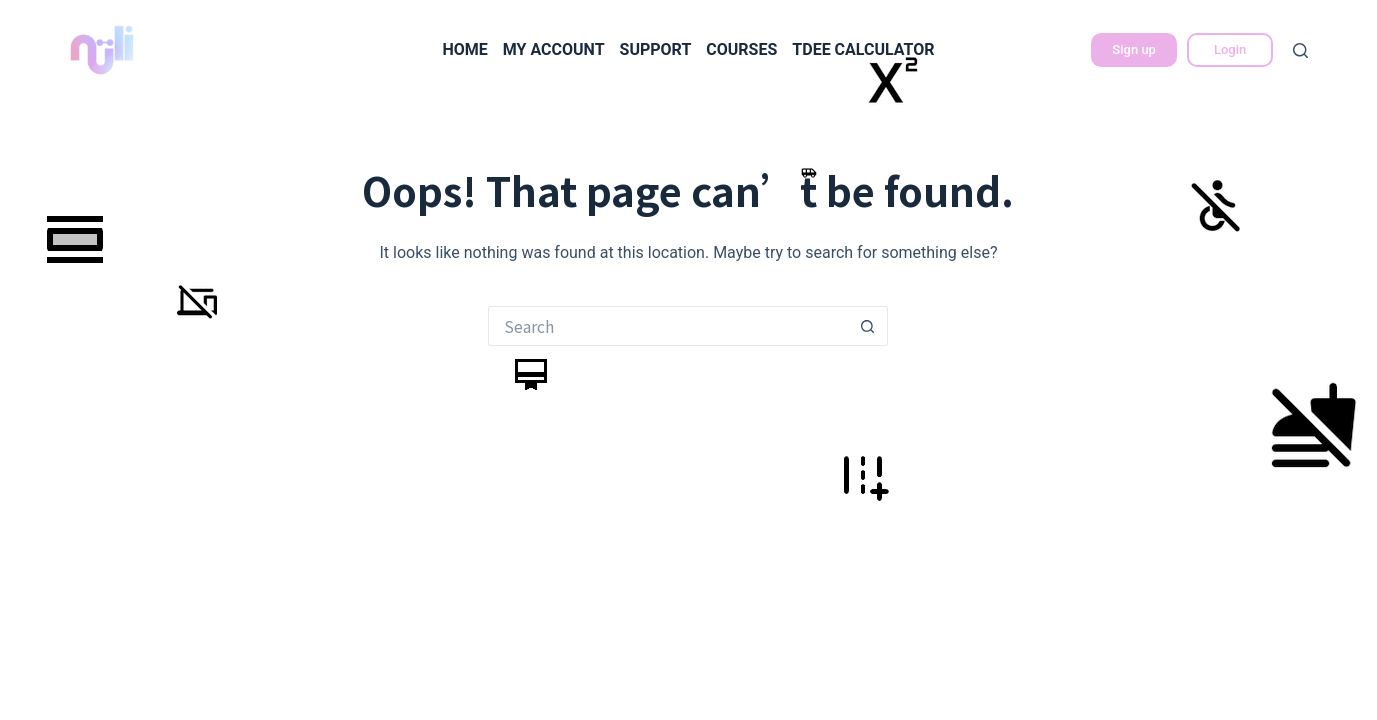  Describe the element at coordinates (76, 239) in the screenshot. I see `view day layout or agenda` at that location.